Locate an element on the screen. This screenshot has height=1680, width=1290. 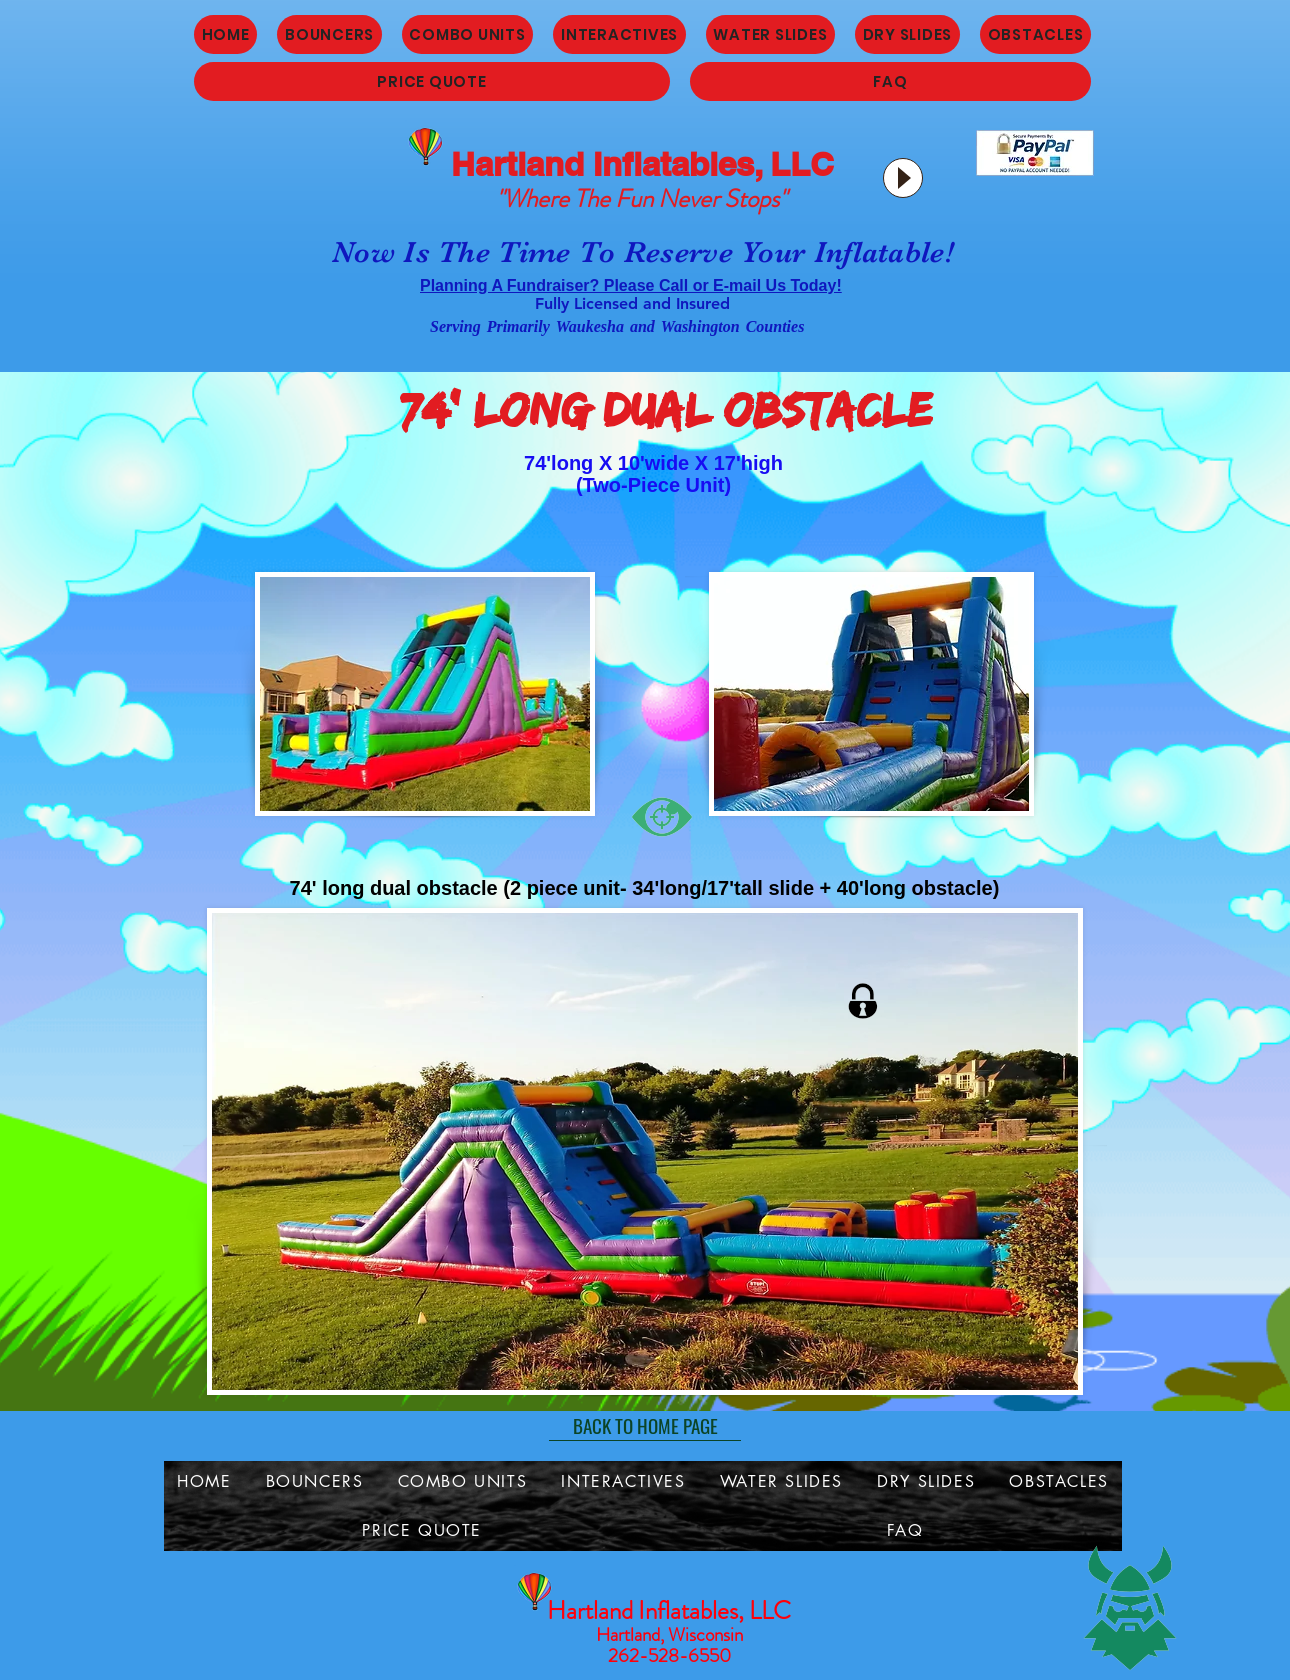
focus or target tracking mode is located at coordinates (662, 817).